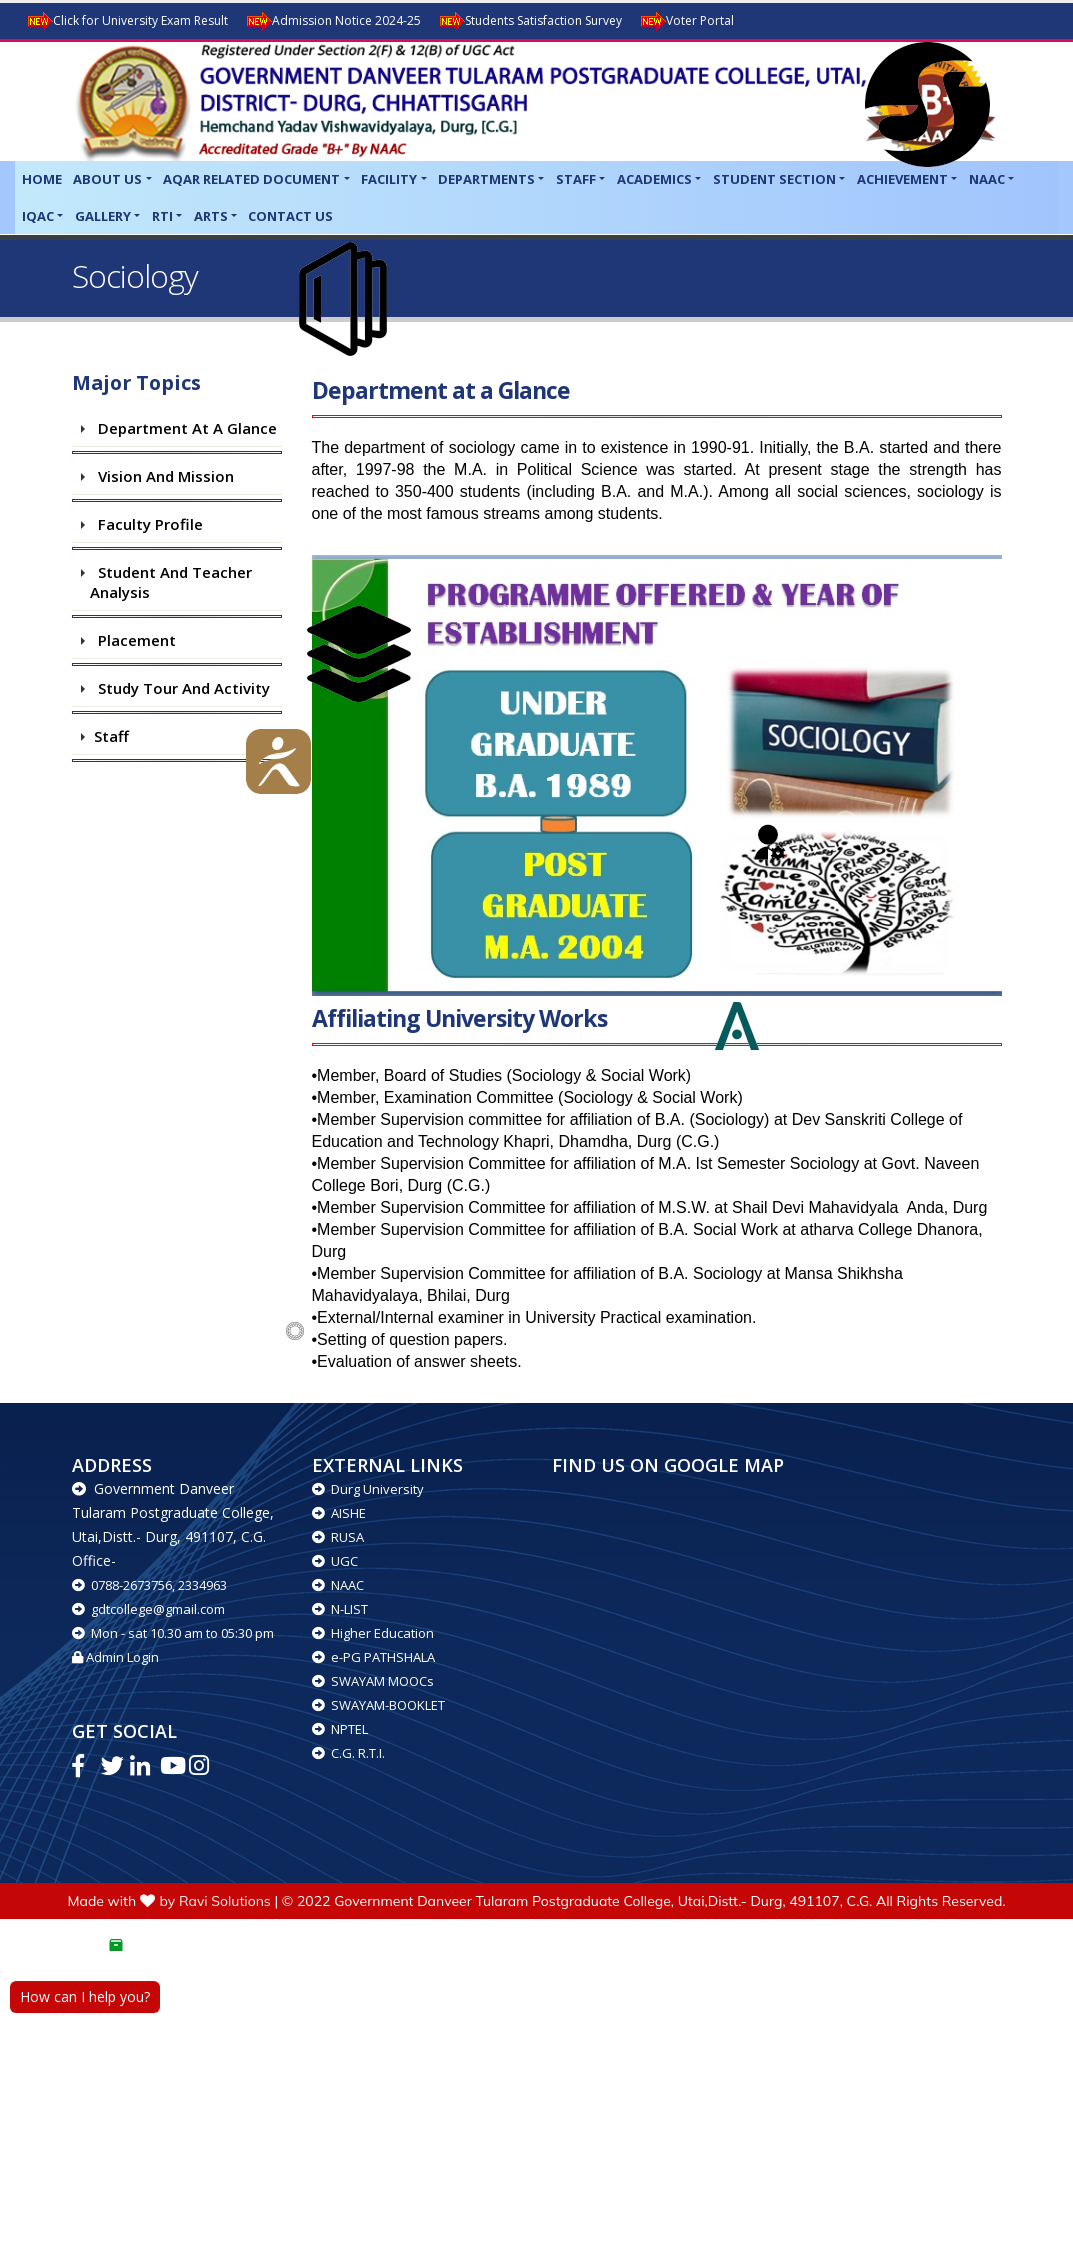 The width and height of the screenshot is (1073, 2263). I want to click on archive items or files, so click(116, 1945).